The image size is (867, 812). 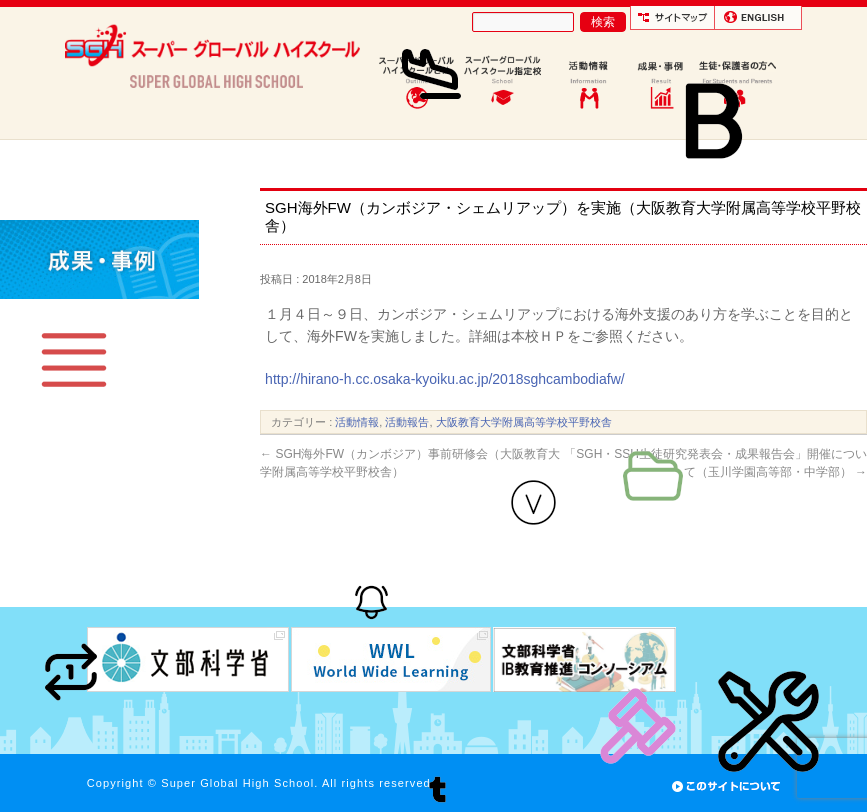 What do you see at coordinates (74, 360) in the screenshot?
I see `open navigation menu` at bounding box center [74, 360].